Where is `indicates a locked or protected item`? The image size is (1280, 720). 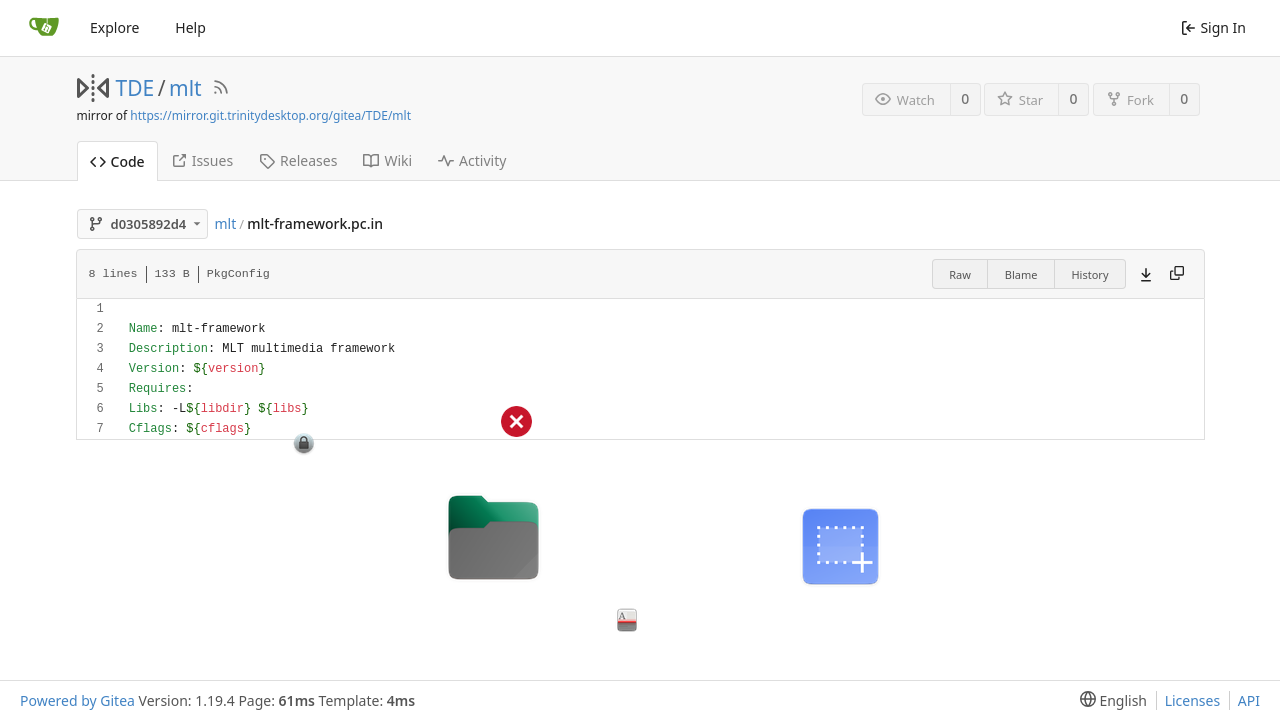
indicates a locked or protected item is located at coordinates (343, 405).